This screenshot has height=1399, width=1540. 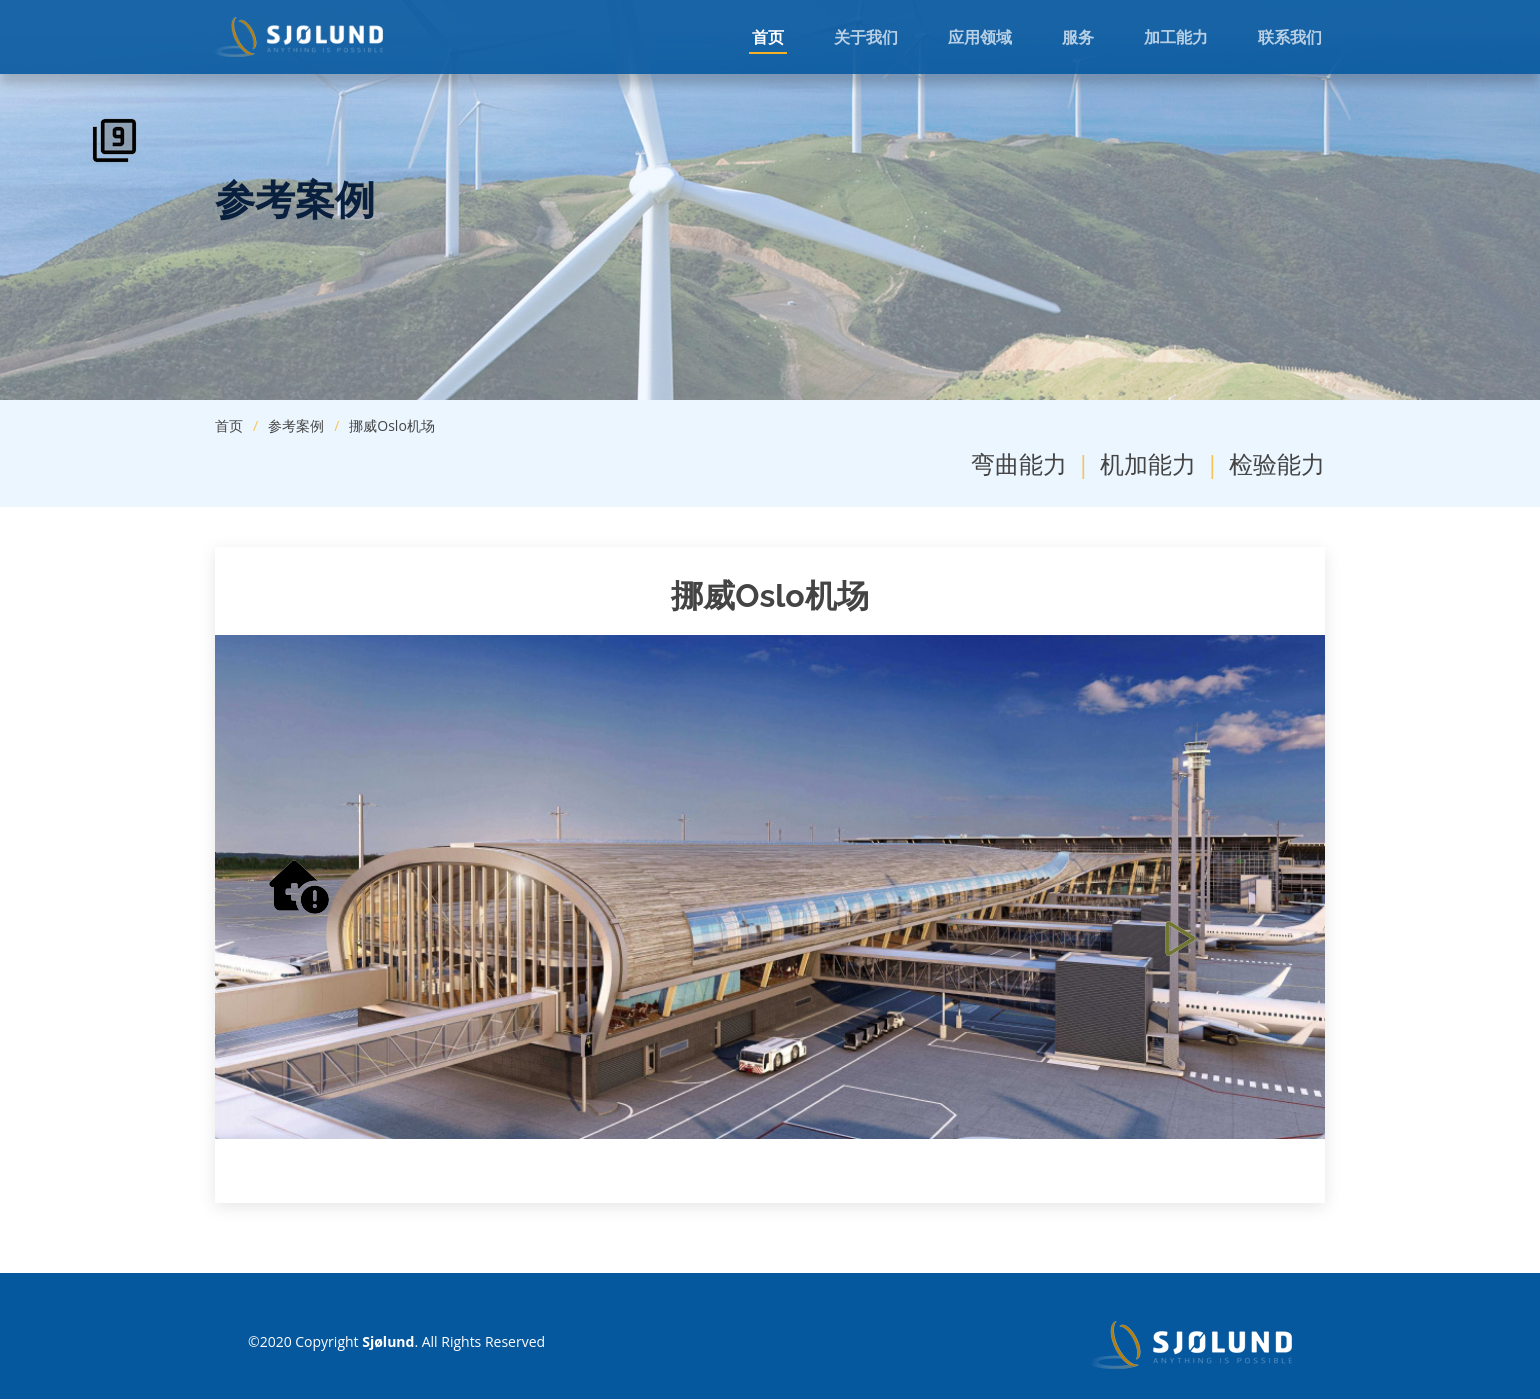 What do you see at coordinates (297, 885) in the screenshot?
I see `home healthcare alert or urgent medical notice` at bounding box center [297, 885].